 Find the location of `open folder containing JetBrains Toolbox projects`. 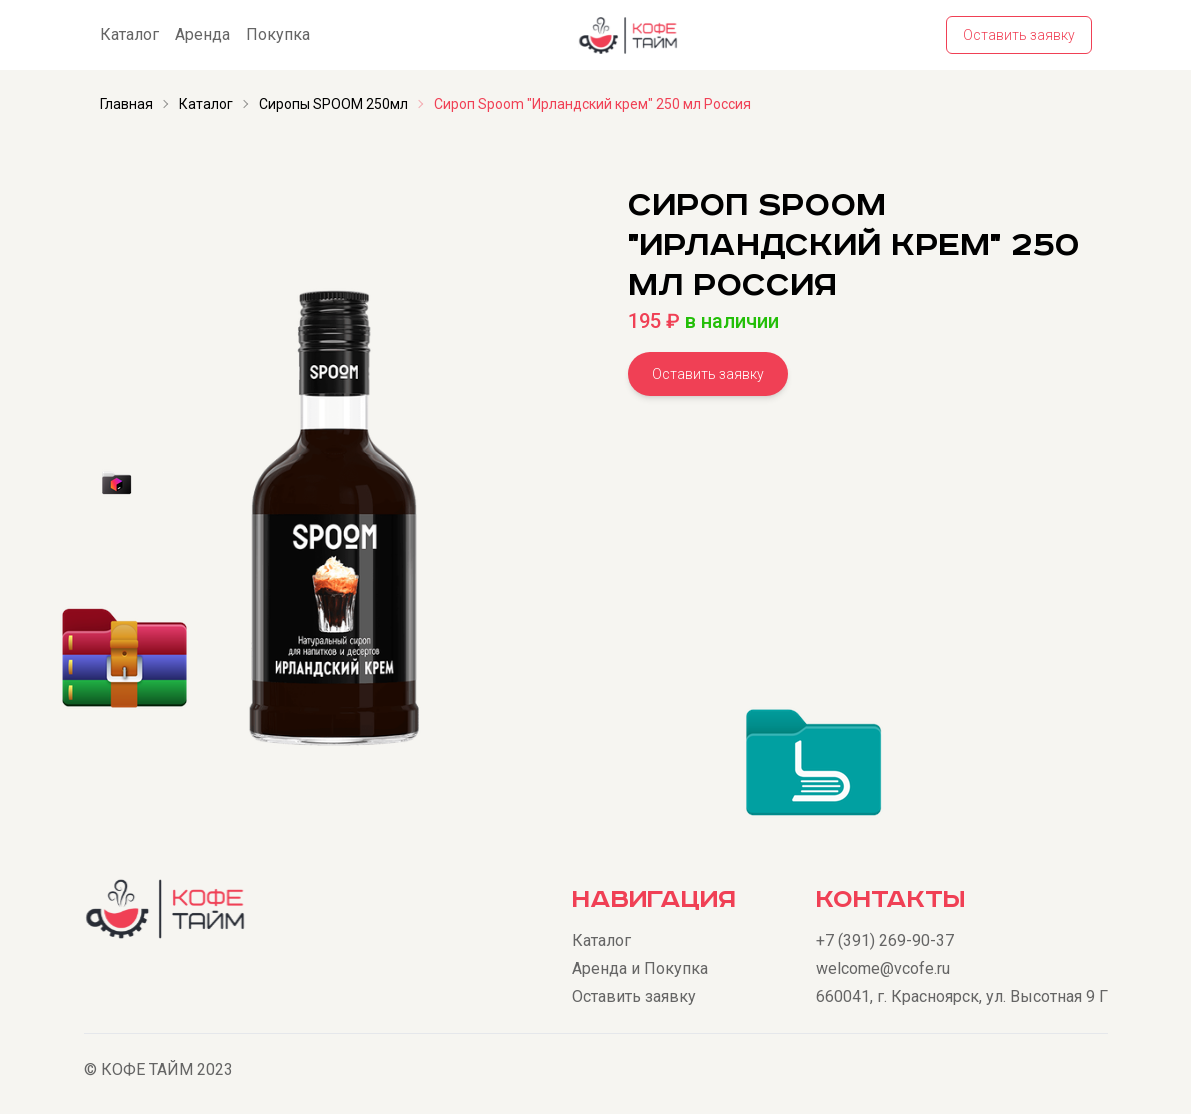

open folder containing JetBrains Toolbox projects is located at coordinates (116, 483).